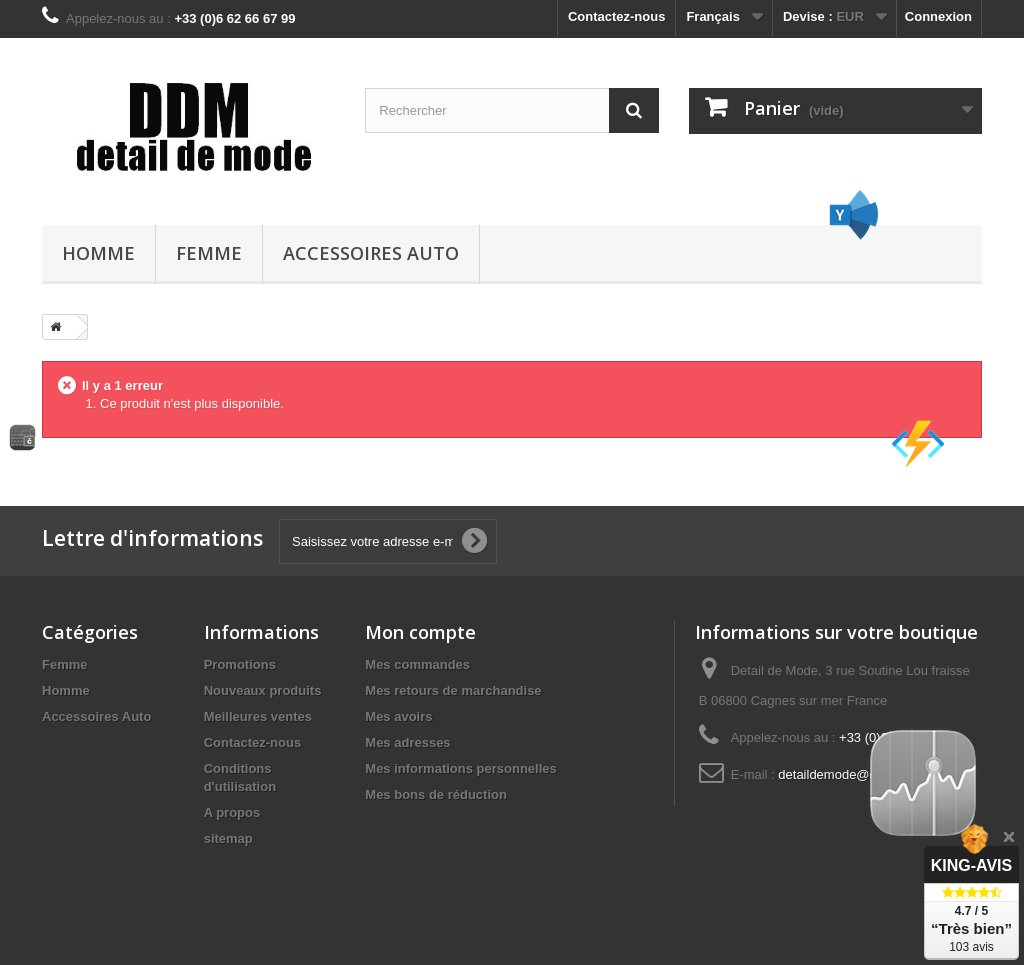  Describe the element at coordinates (854, 215) in the screenshot. I see `open Microsoft Yammer app` at that location.